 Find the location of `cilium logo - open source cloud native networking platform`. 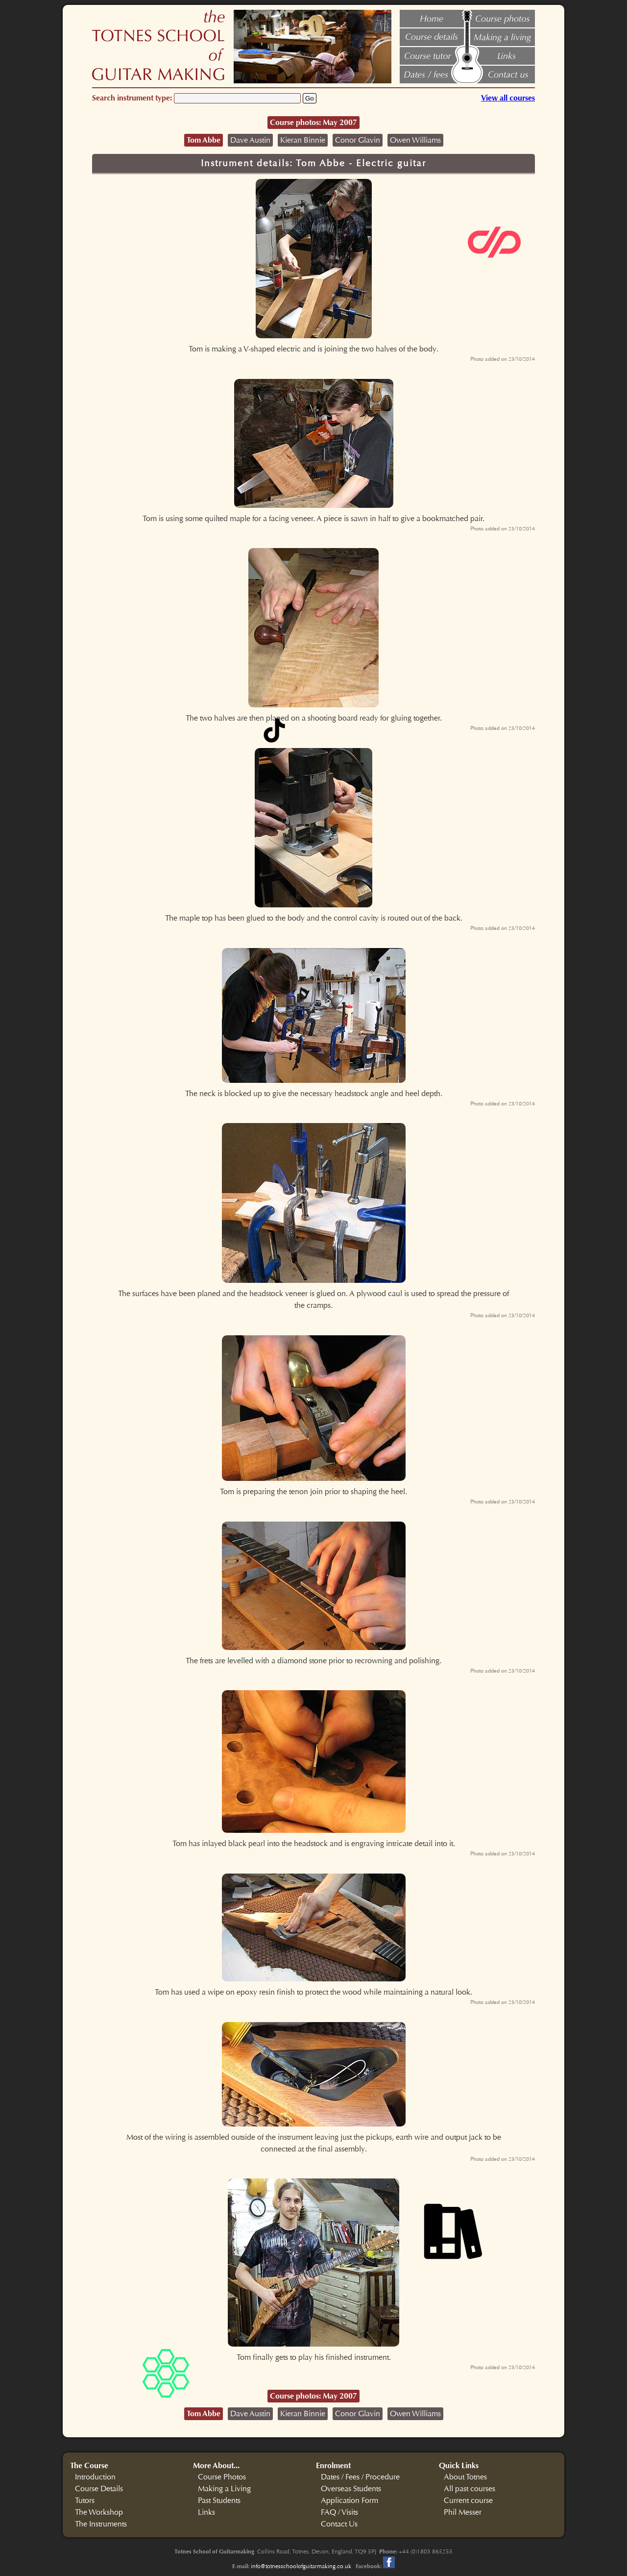

cilium logo - open source cloud native networking platform is located at coordinates (166, 2373).